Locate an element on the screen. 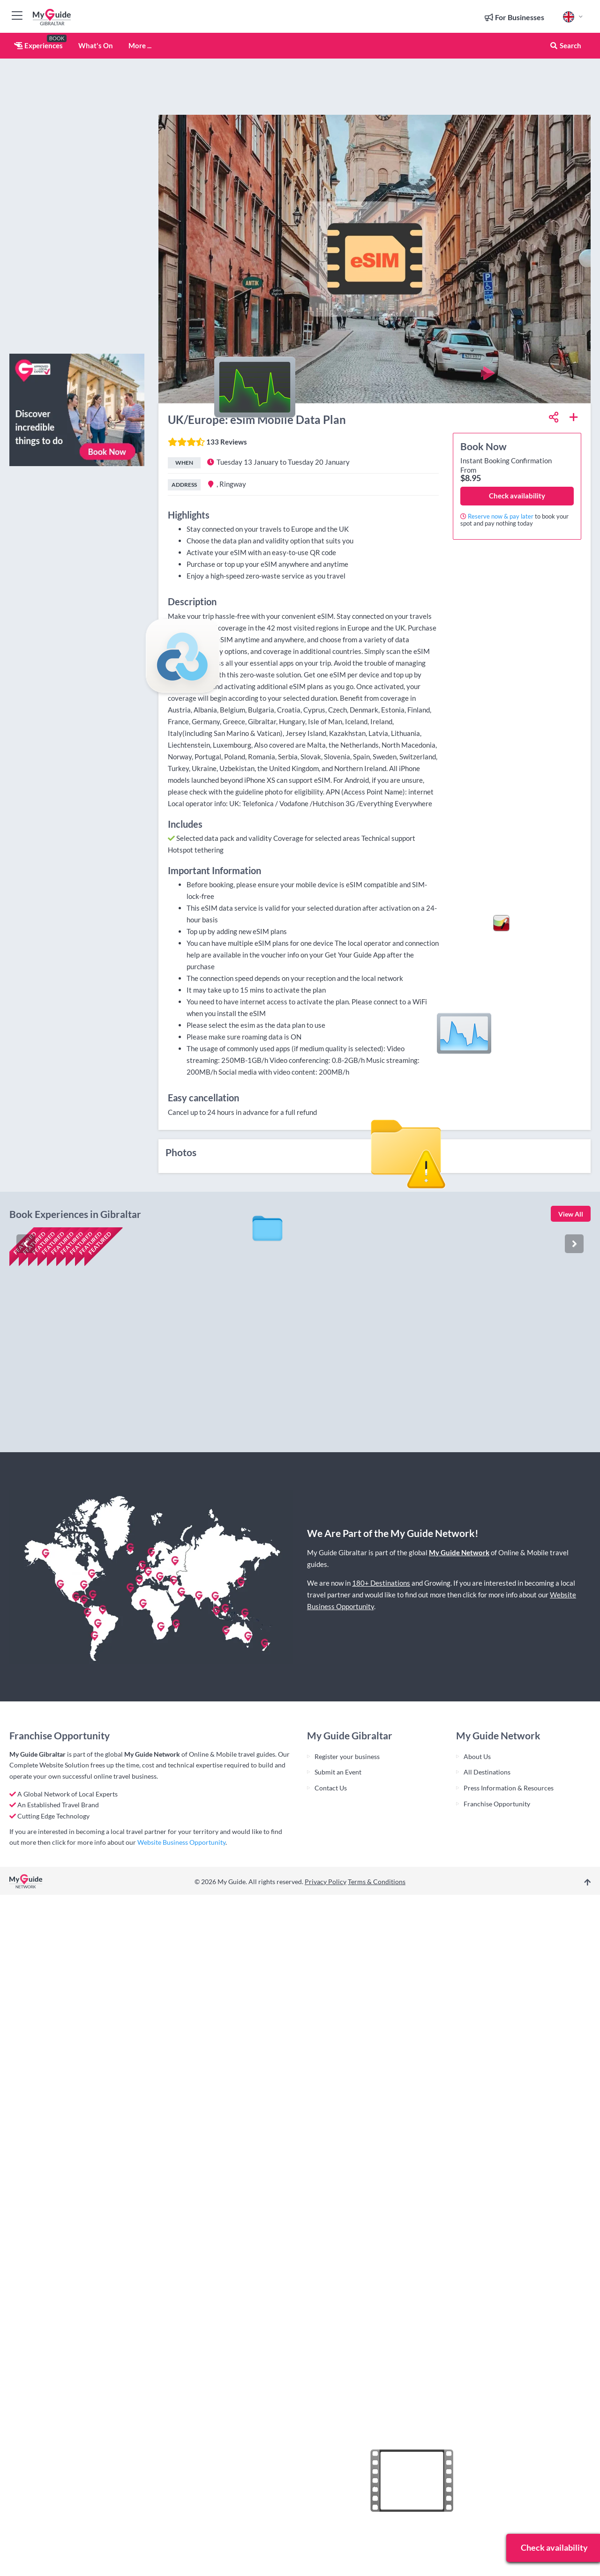  open winetricks application is located at coordinates (501, 923).